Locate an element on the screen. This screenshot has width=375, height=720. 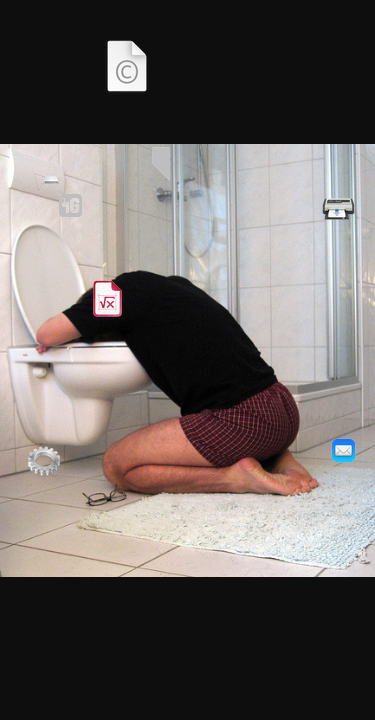
indicates a file currently being copied is located at coordinates (127, 67).